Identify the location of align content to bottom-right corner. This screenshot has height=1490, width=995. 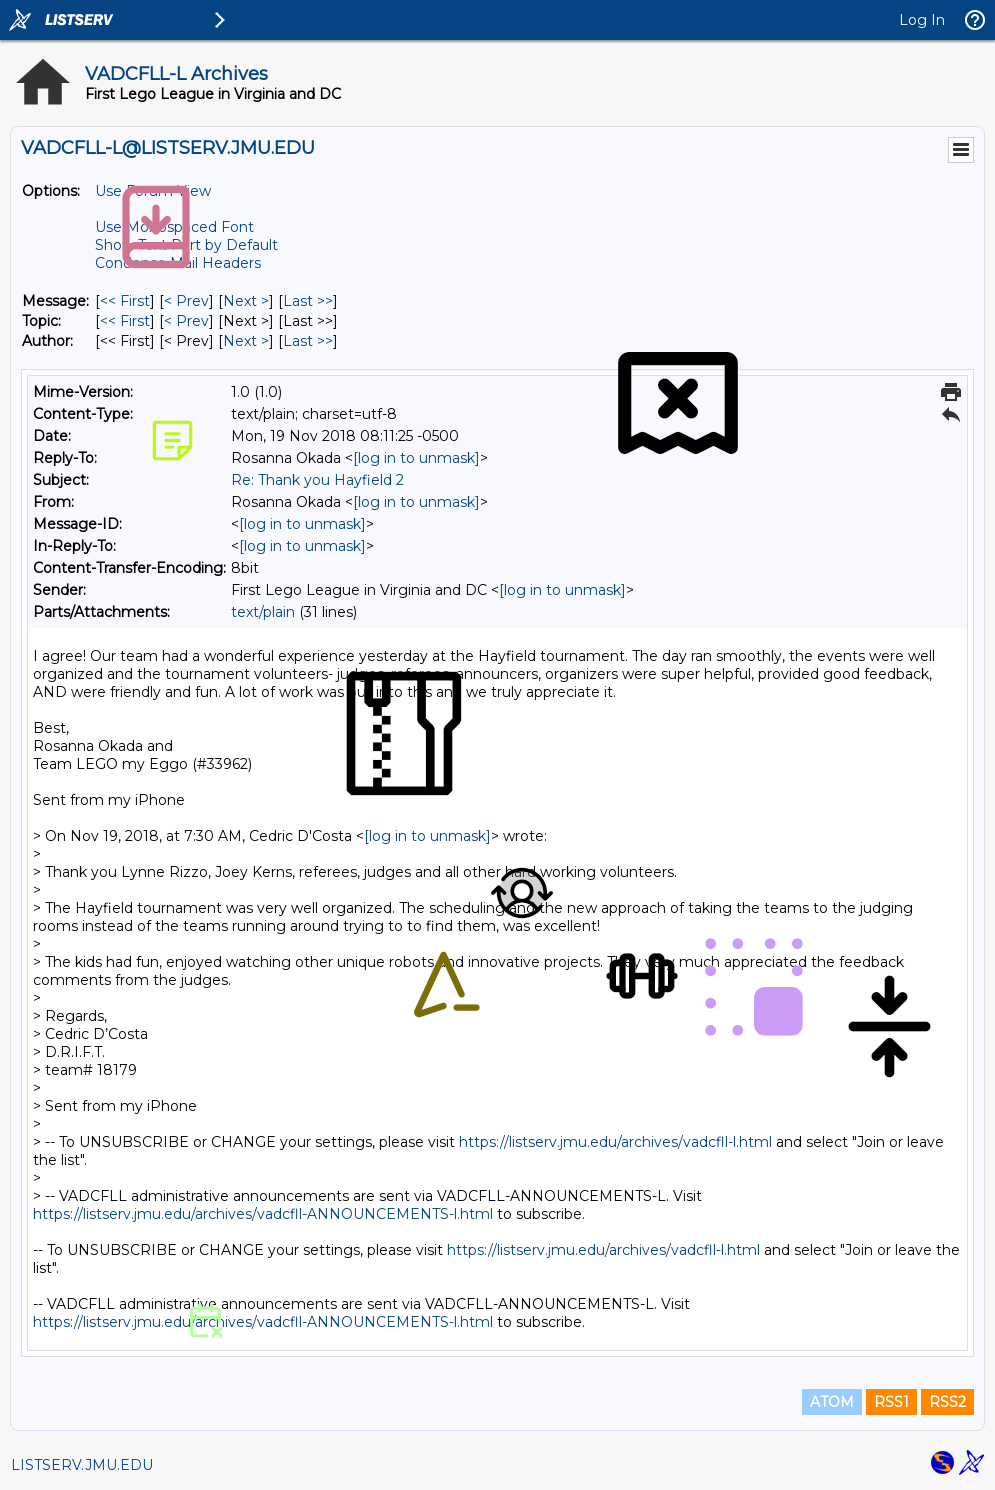
(754, 987).